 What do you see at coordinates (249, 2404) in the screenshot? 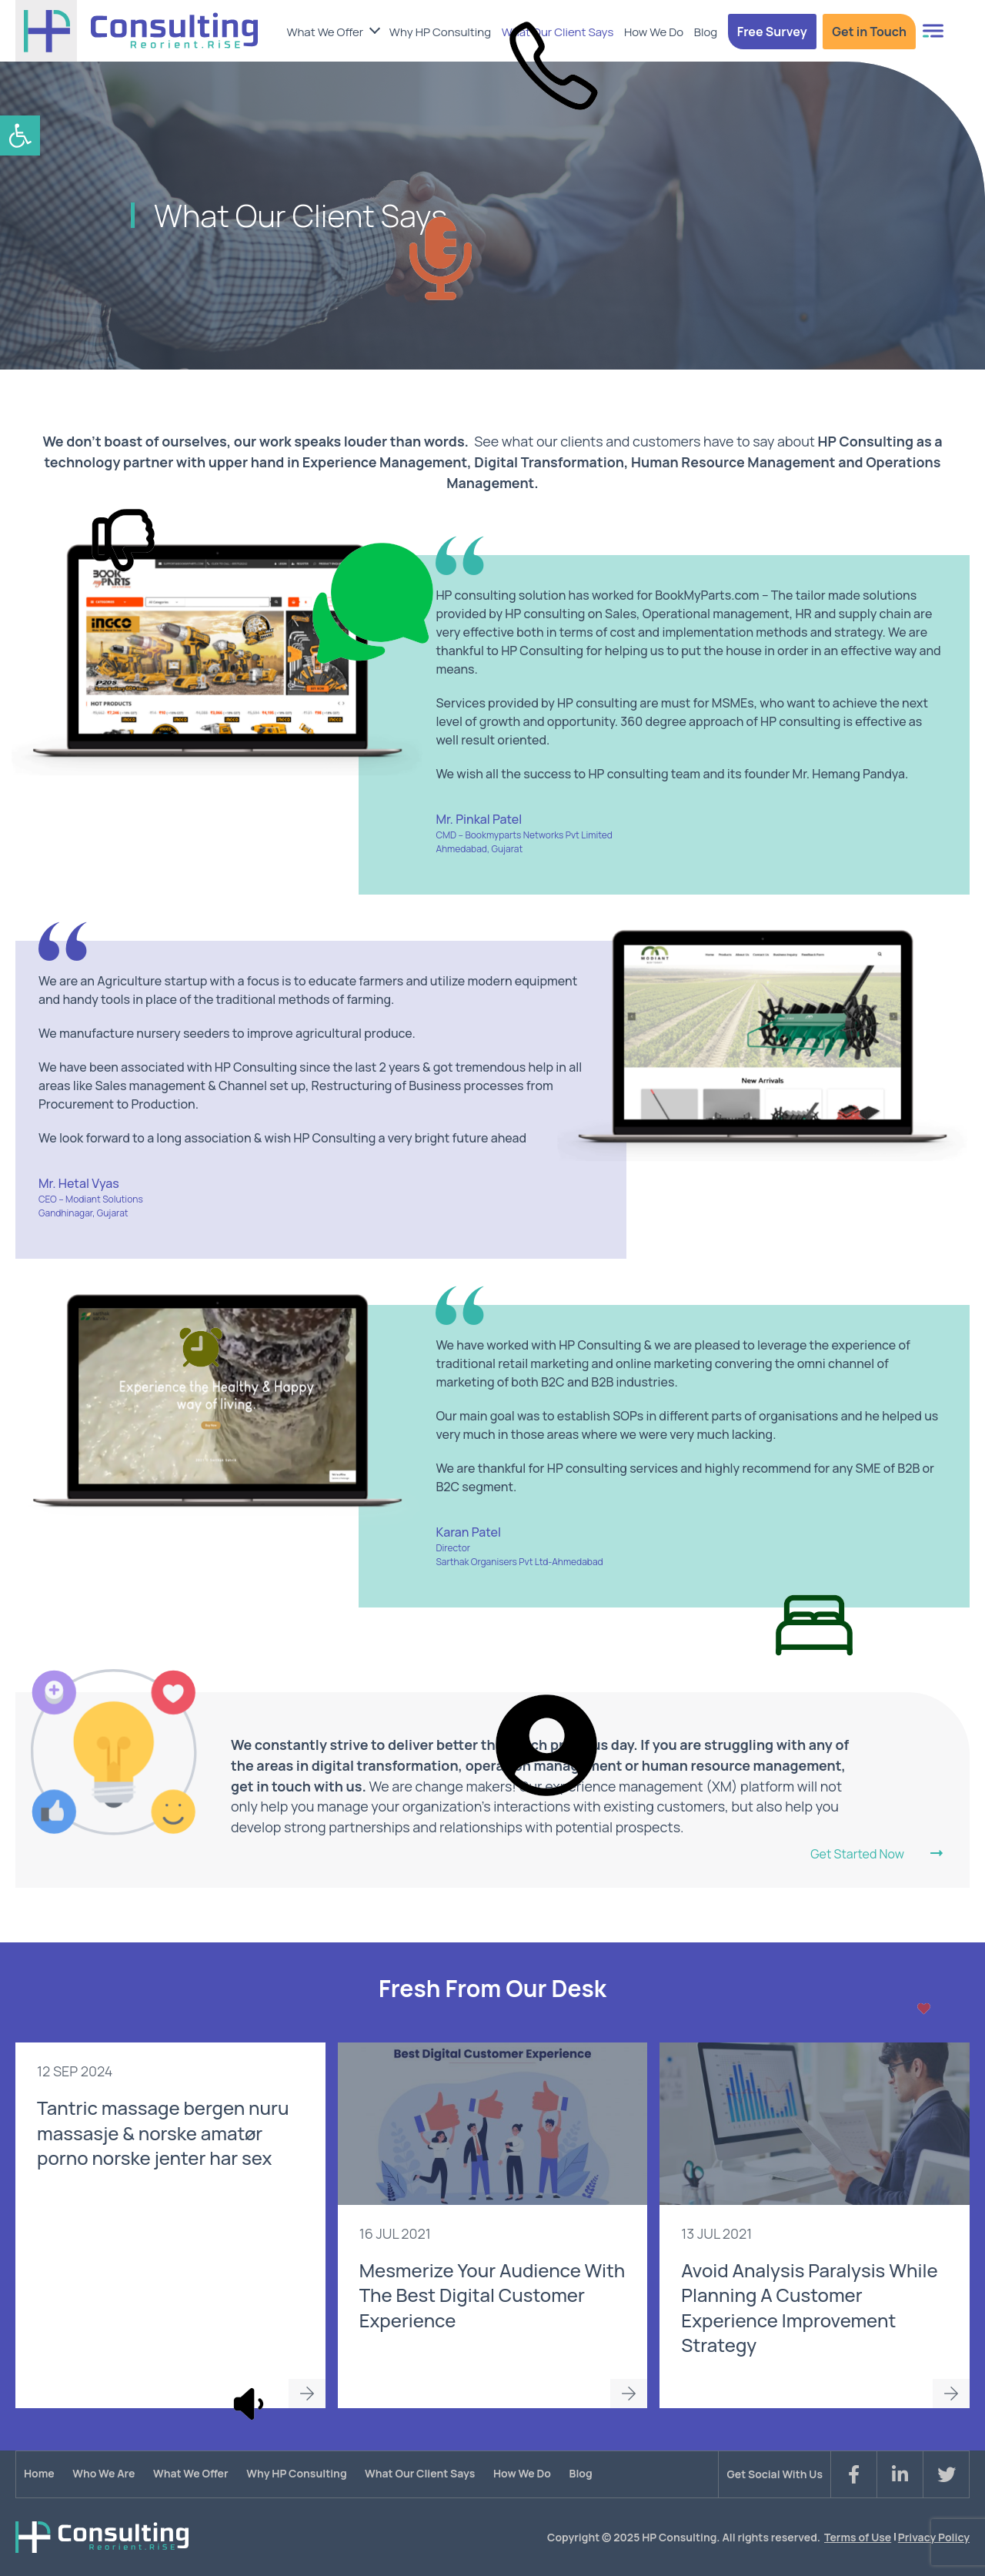
I see `decrease audio volume` at bounding box center [249, 2404].